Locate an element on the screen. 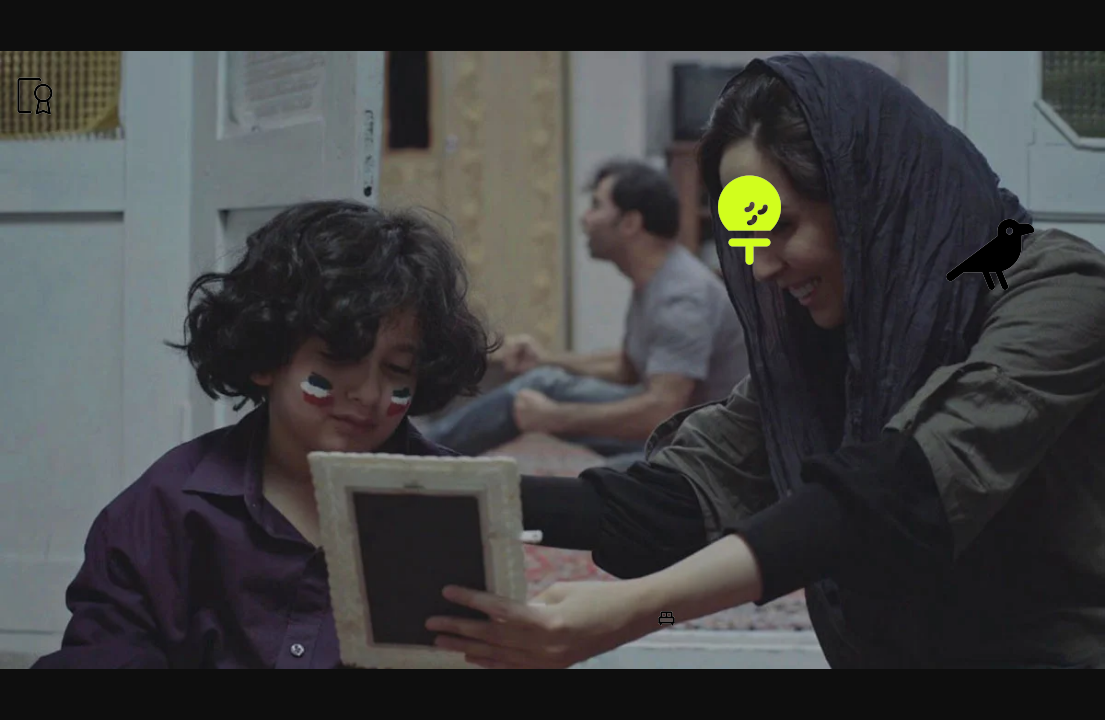 Image resolution: width=1105 pixels, height=720 pixels. view single room accommodations is located at coordinates (666, 618).